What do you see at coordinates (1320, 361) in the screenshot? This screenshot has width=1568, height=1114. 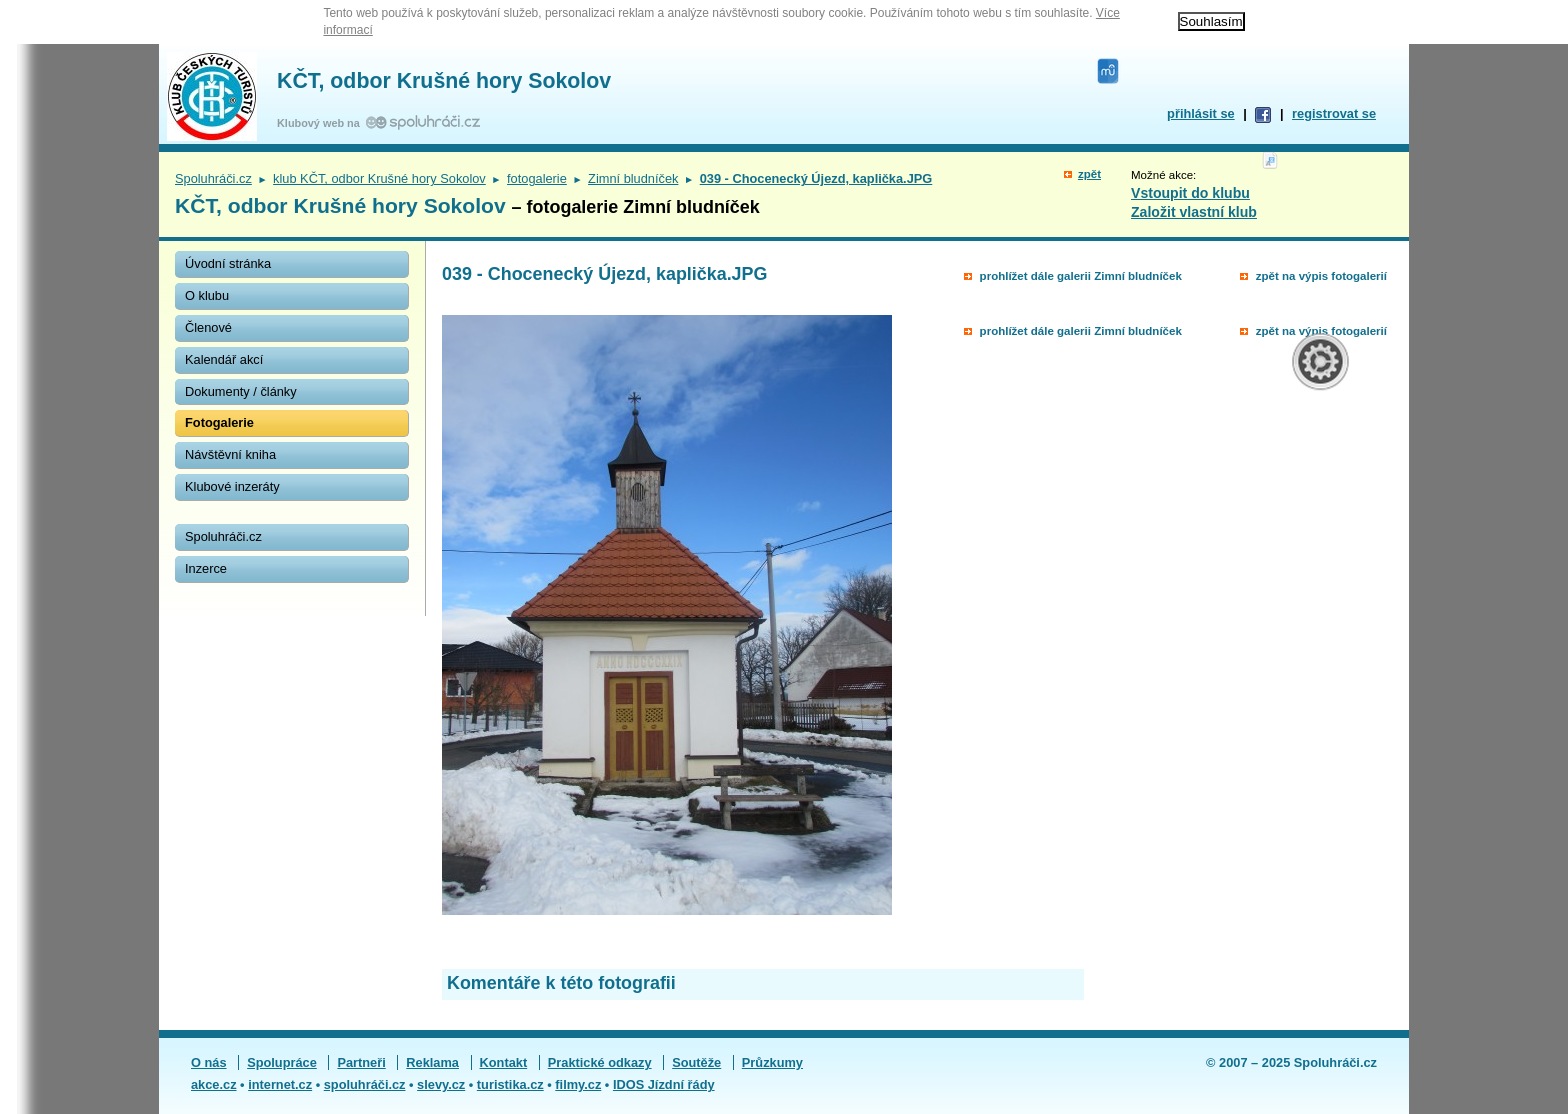 I see `view or edit item properties` at bounding box center [1320, 361].